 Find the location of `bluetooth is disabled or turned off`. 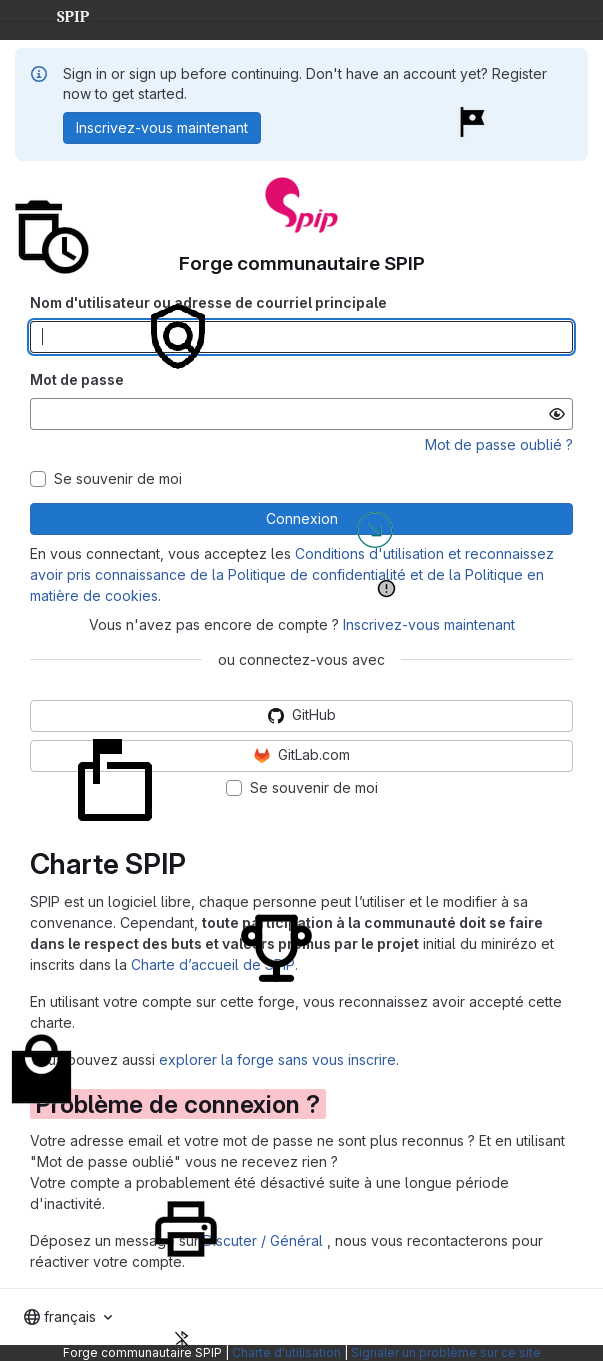

bluetooth is disabled or turned off is located at coordinates (182, 1340).